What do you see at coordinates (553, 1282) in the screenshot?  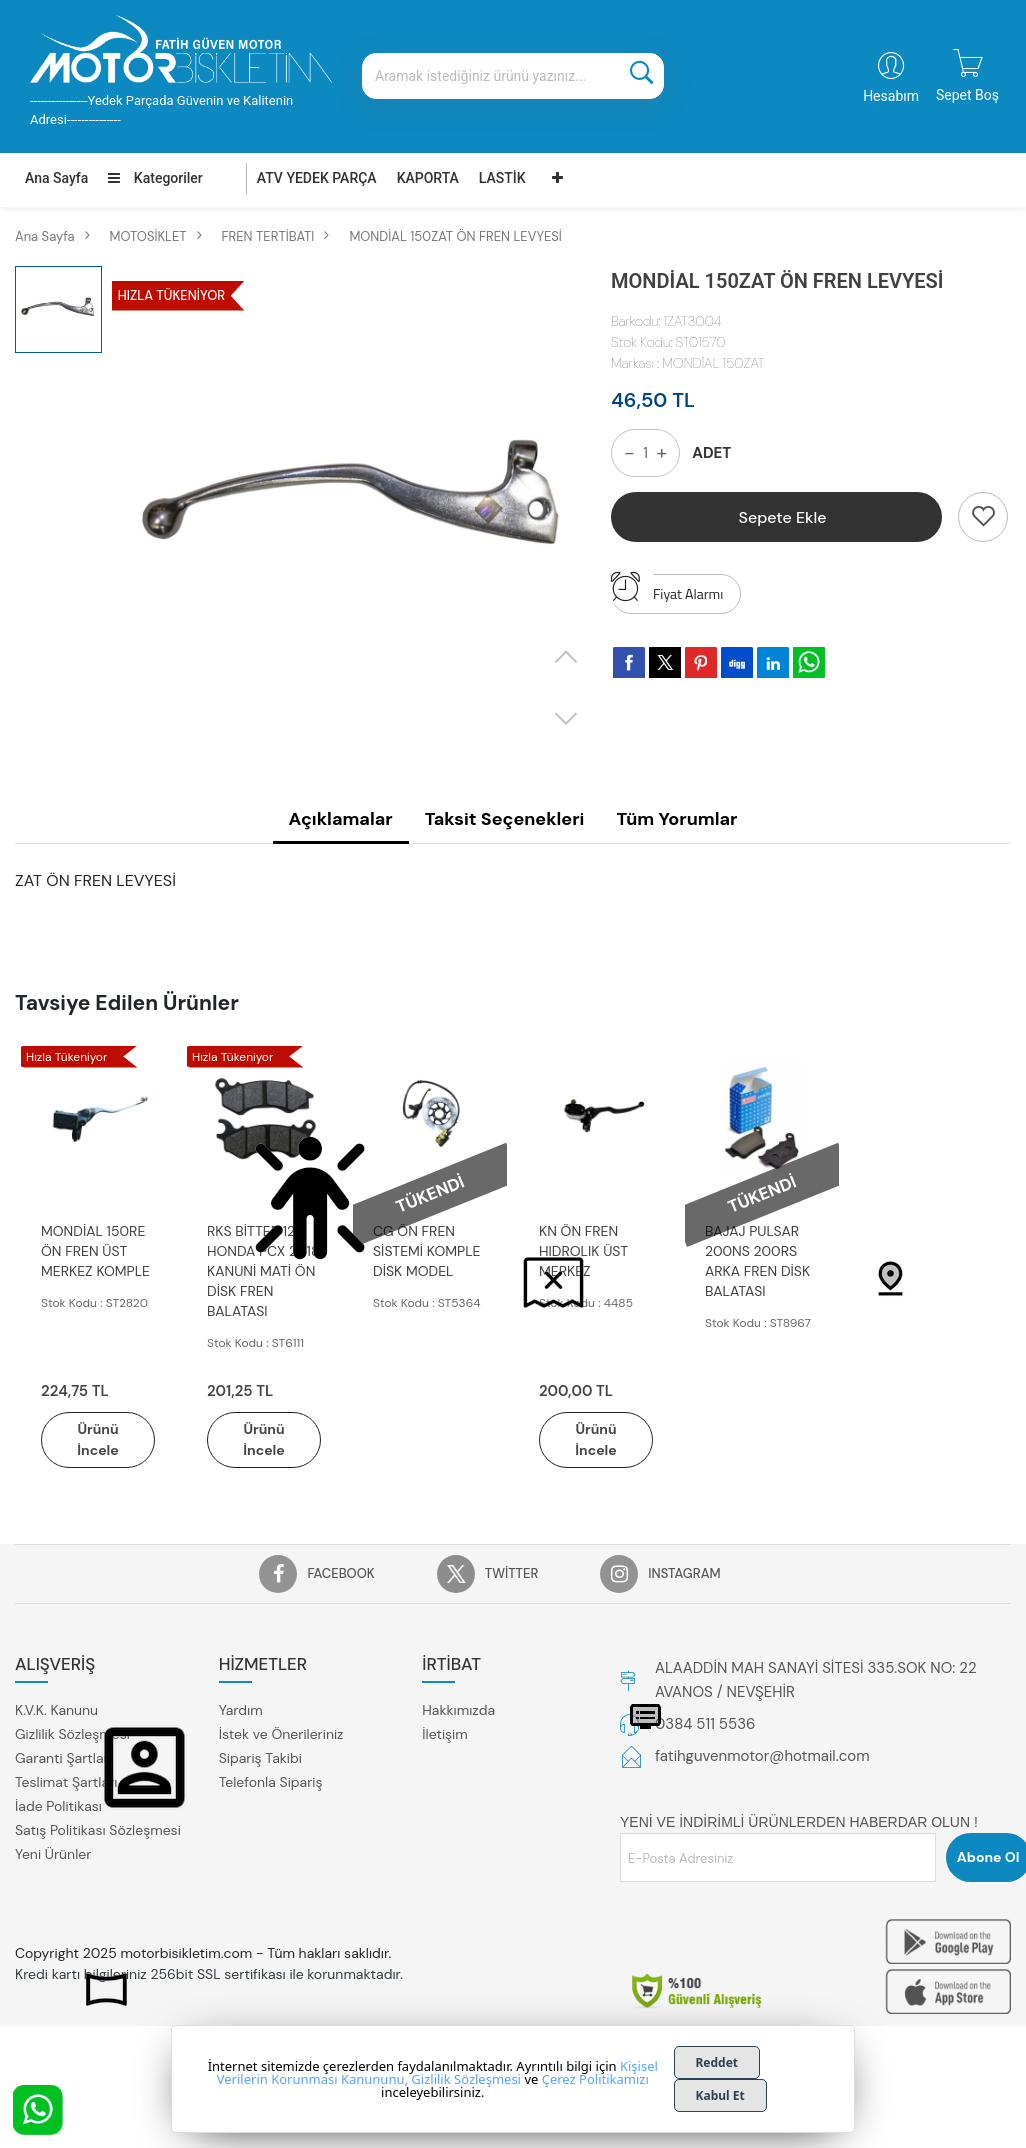 I see `cancel or void a receipt` at bounding box center [553, 1282].